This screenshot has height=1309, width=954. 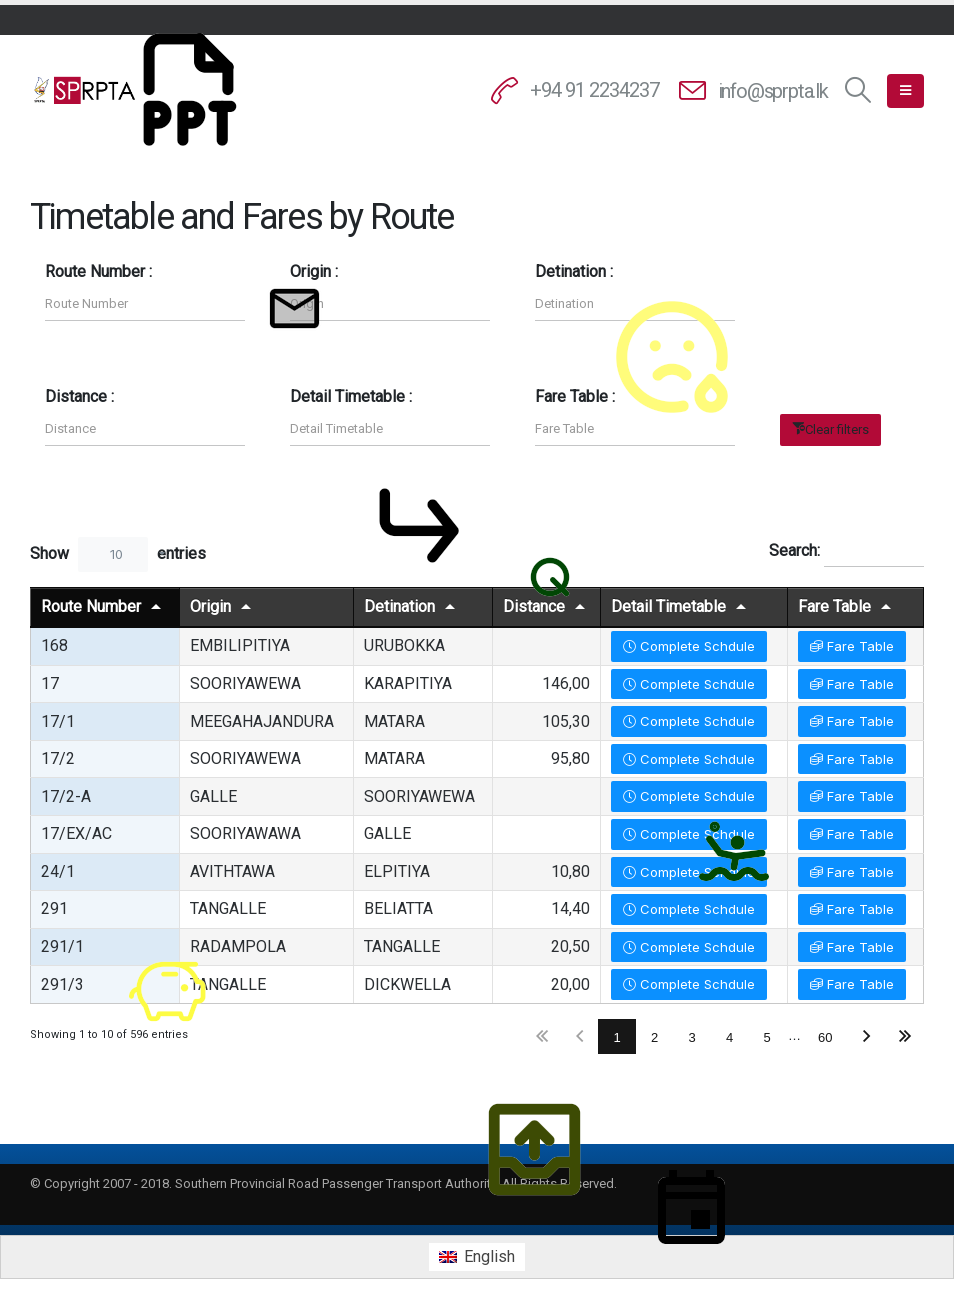 What do you see at coordinates (168, 991) in the screenshot?
I see `view your savings or budget` at bounding box center [168, 991].